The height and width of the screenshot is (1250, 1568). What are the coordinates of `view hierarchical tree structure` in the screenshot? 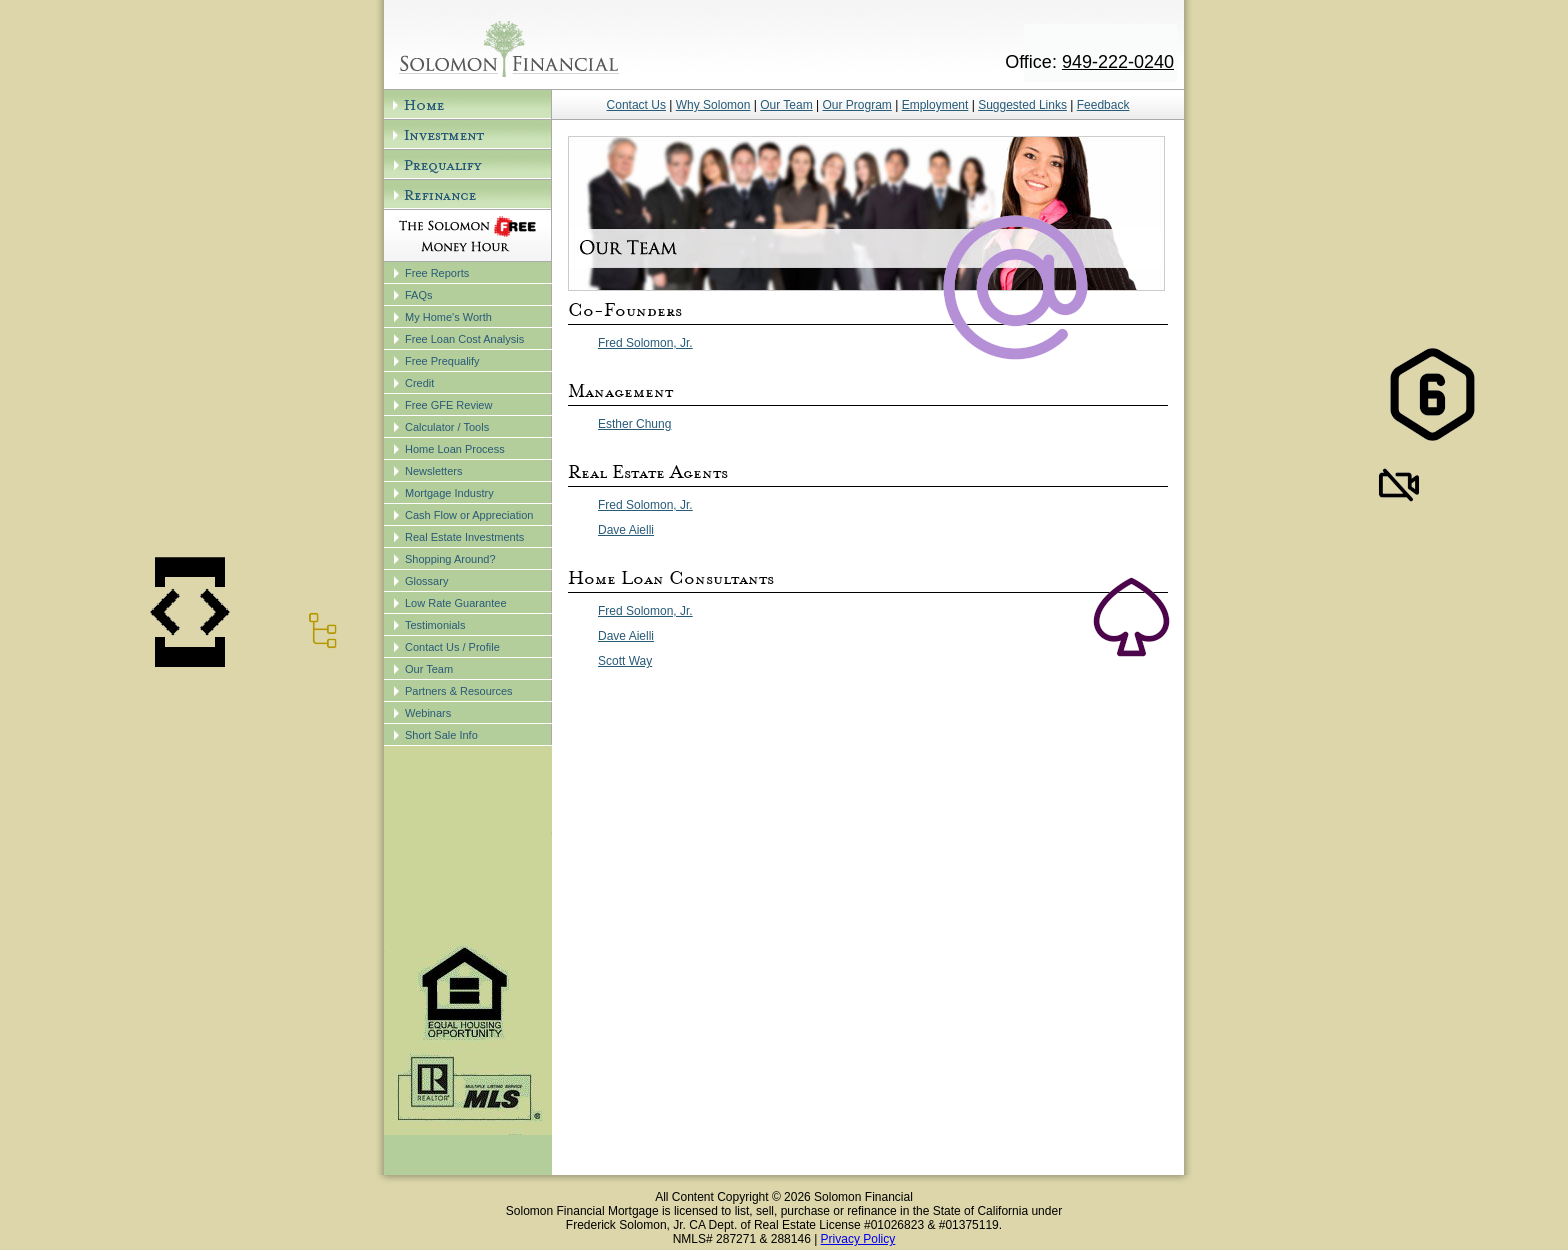 It's located at (321, 630).